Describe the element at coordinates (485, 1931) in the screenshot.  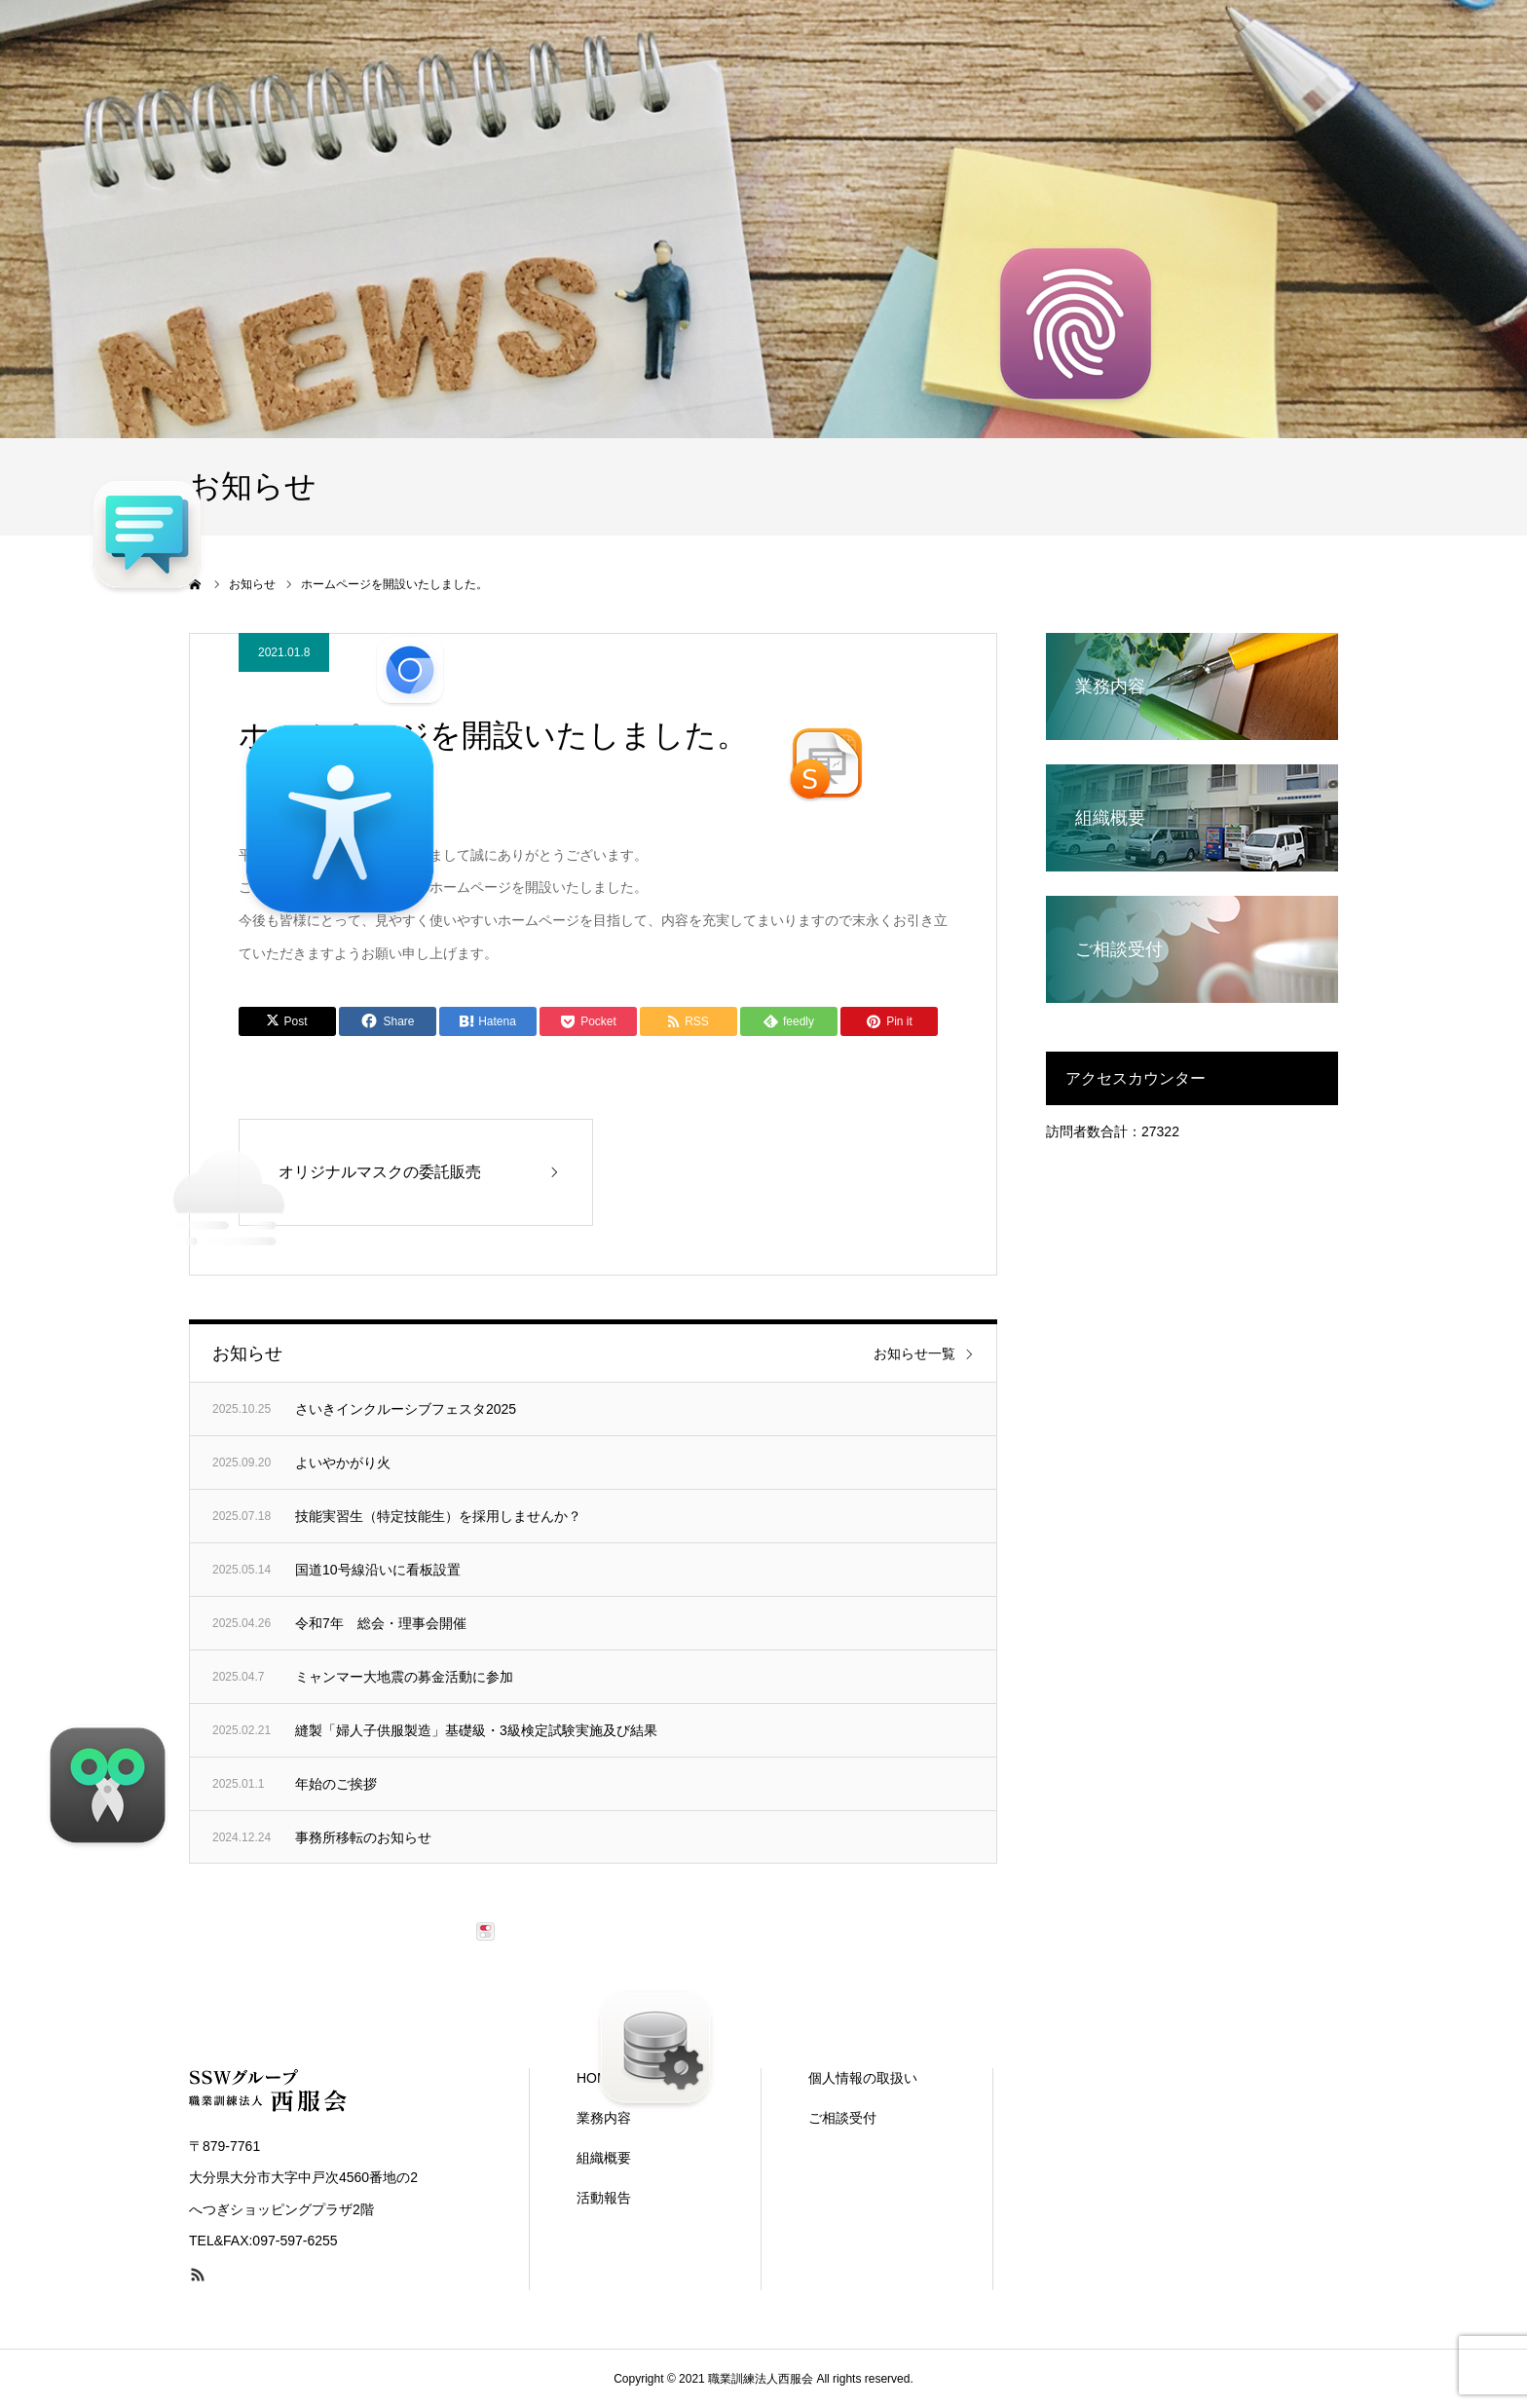
I see `open gnome tweaks to customize system settings` at that location.